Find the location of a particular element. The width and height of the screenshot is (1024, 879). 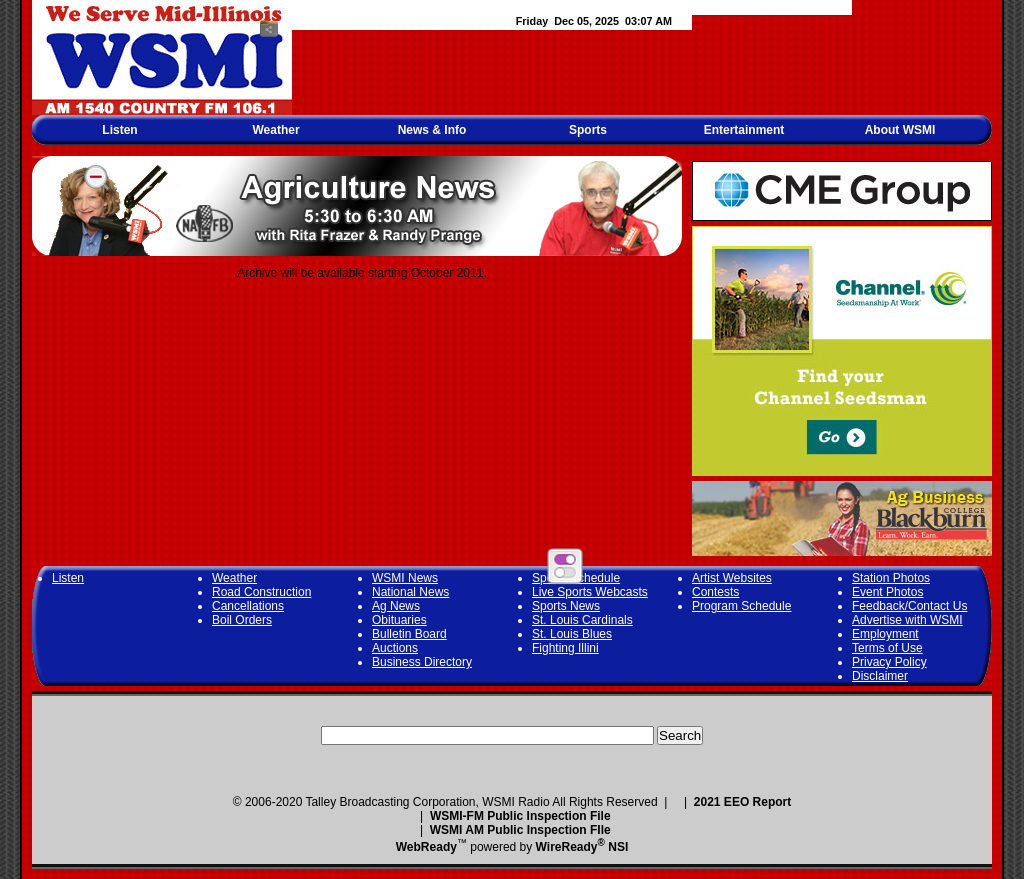

open your public shared folder is located at coordinates (269, 28).